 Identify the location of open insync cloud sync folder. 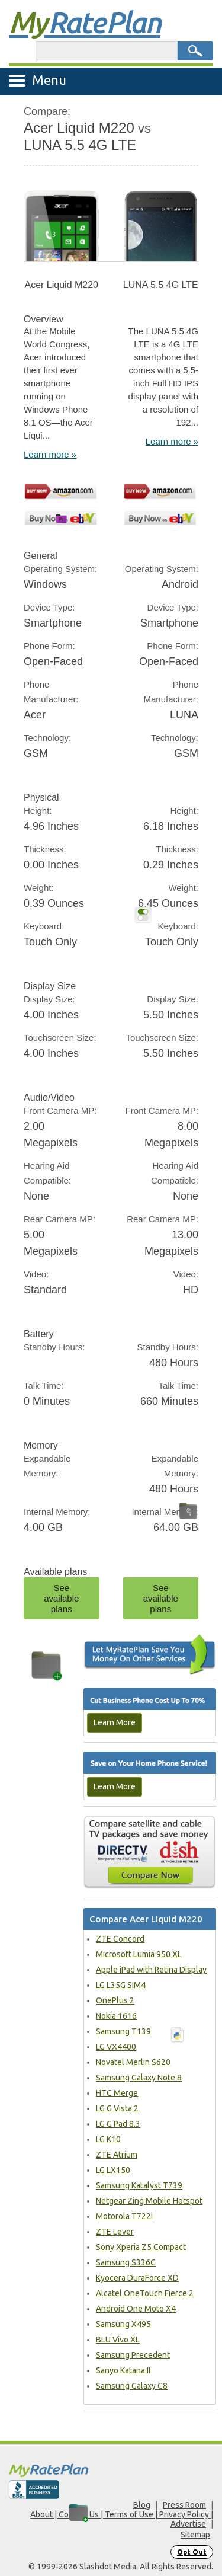
(188, 1511).